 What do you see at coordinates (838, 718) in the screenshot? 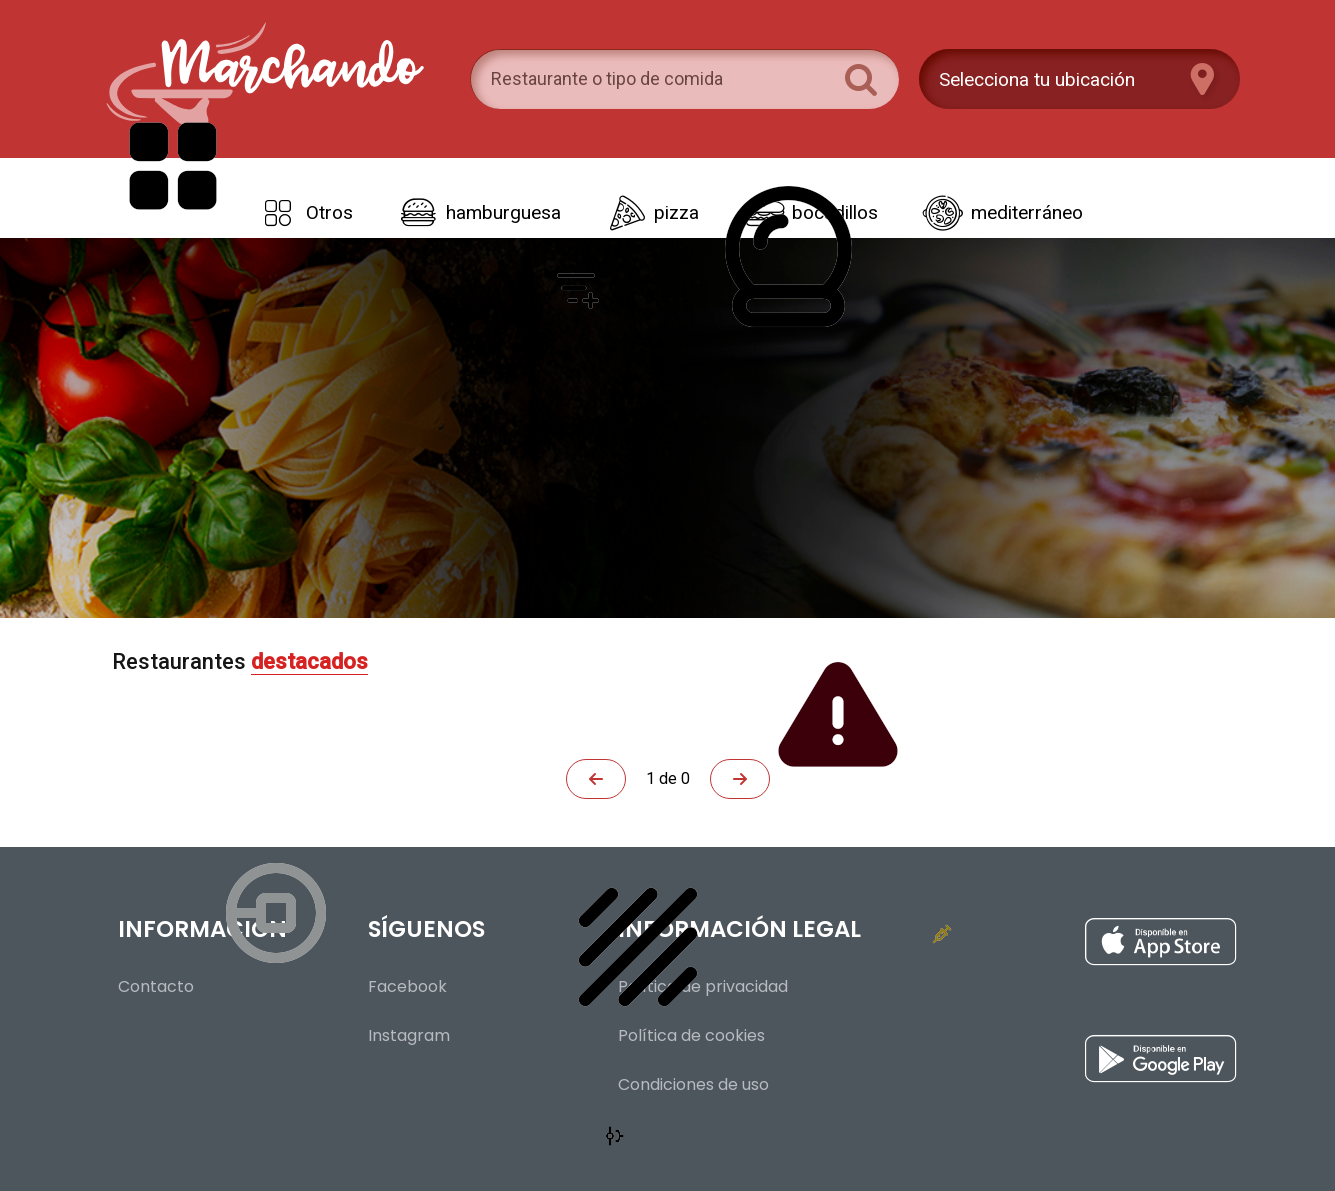
I see `indicates a warning or caution state` at bounding box center [838, 718].